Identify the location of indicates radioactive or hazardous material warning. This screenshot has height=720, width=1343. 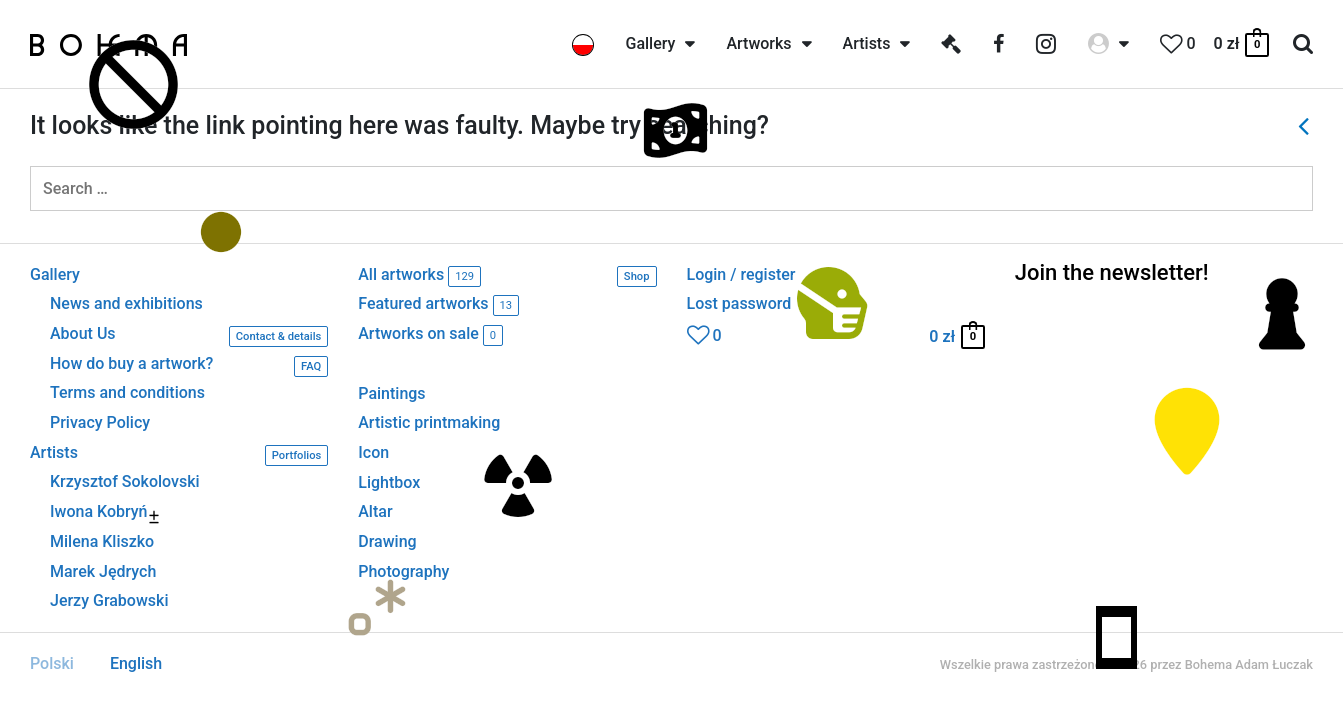
(518, 483).